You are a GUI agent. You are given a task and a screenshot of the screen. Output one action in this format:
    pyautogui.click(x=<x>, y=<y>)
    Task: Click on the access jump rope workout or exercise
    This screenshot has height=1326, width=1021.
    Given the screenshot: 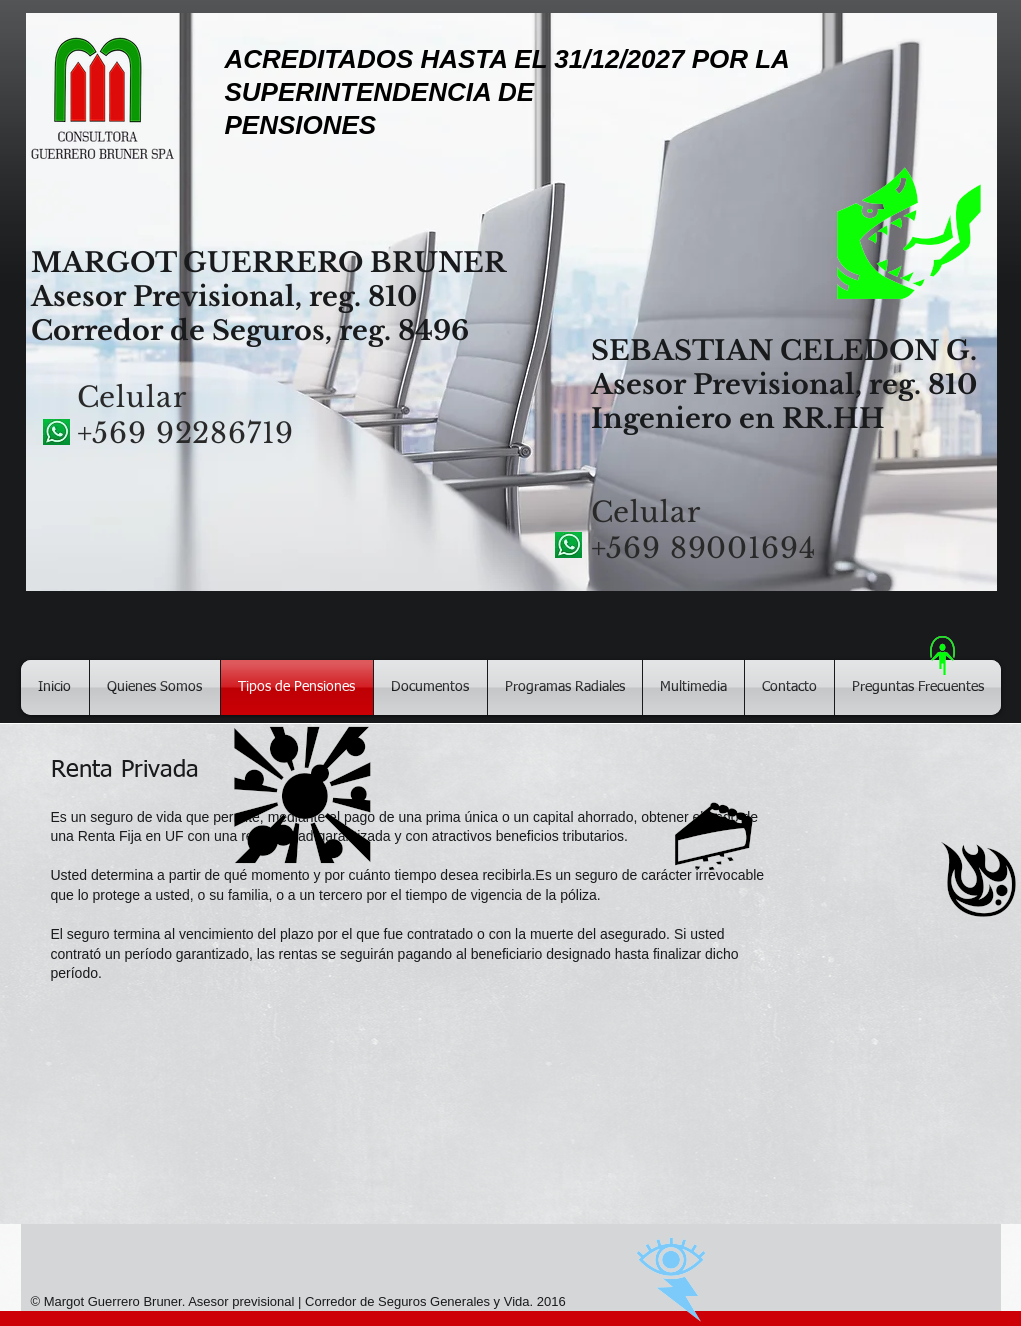 What is the action you would take?
    pyautogui.click(x=942, y=655)
    